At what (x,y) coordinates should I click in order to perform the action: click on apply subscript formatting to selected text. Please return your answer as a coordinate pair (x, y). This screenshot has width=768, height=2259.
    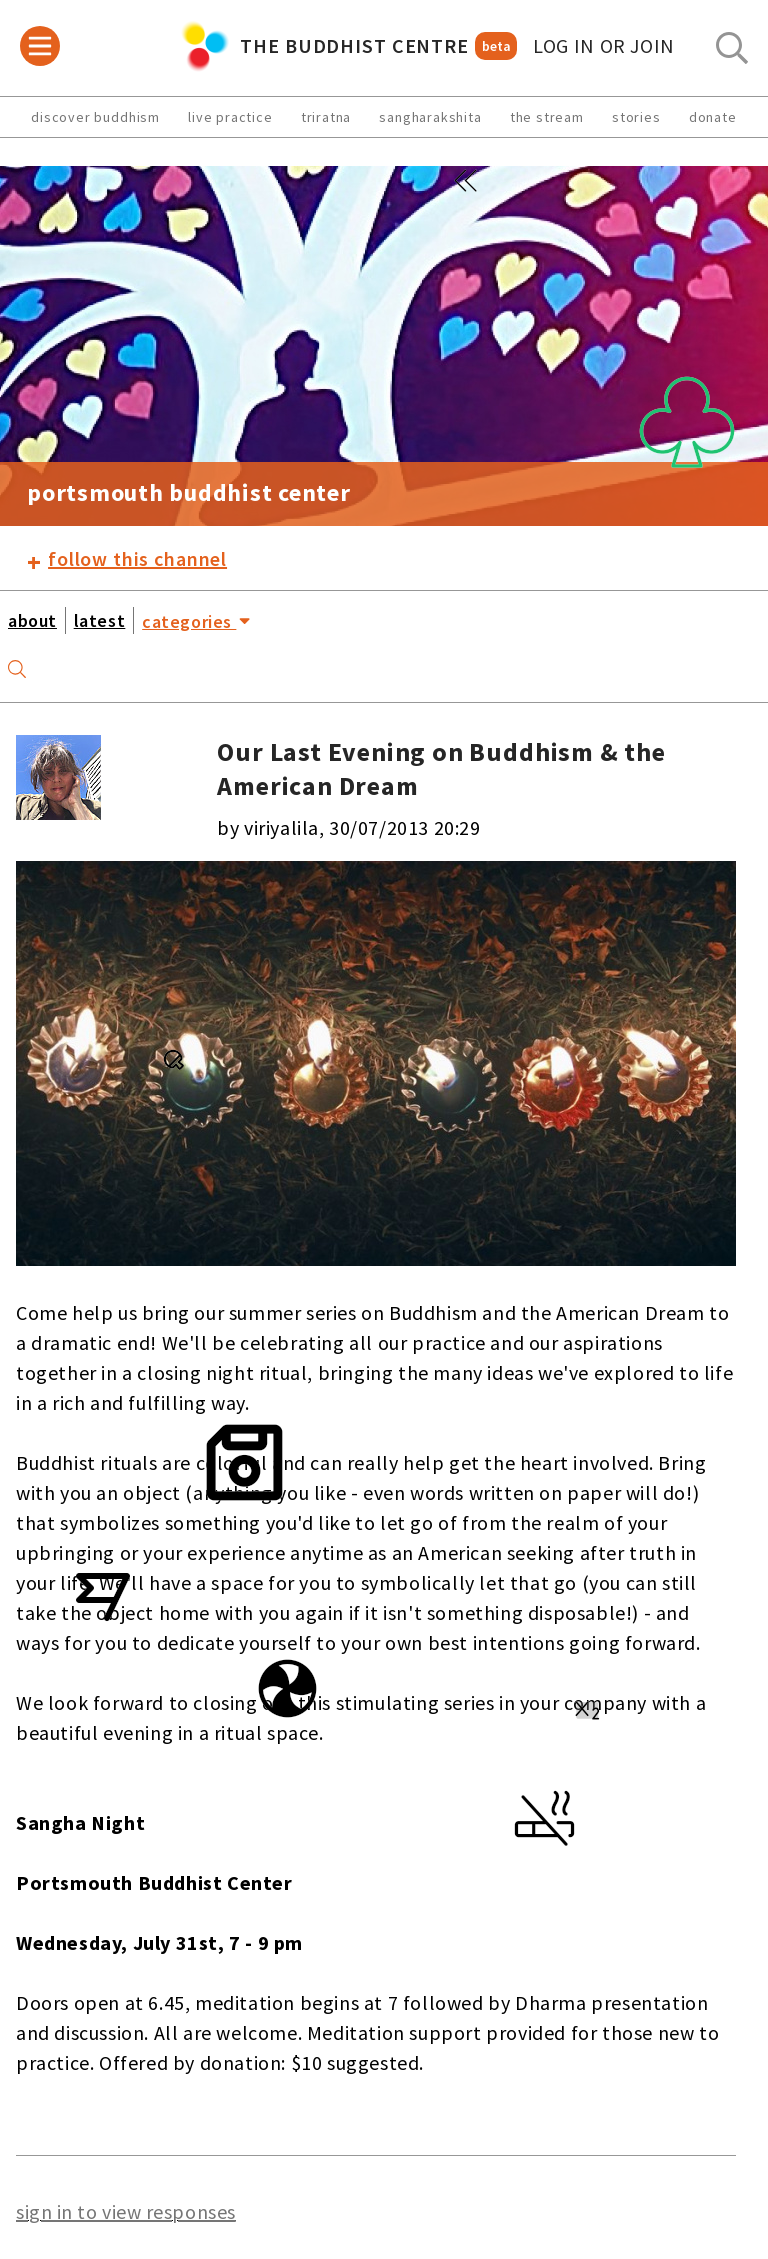
    Looking at the image, I should click on (586, 1710).